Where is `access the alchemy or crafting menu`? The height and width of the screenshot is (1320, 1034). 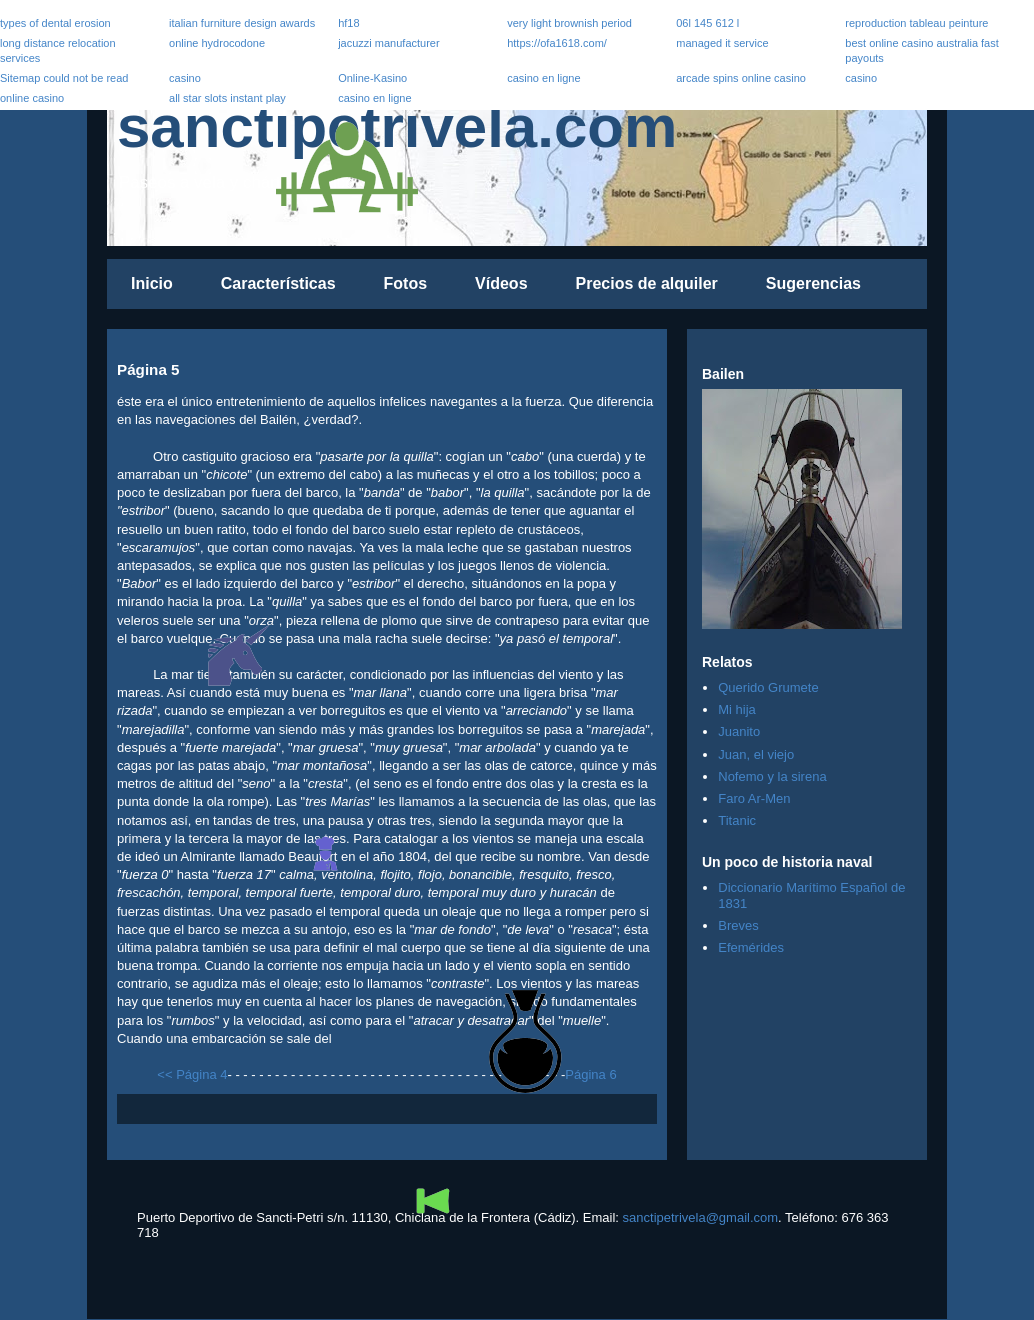
access the alchemy or crafting menu is located at coordinates (525, 1042).